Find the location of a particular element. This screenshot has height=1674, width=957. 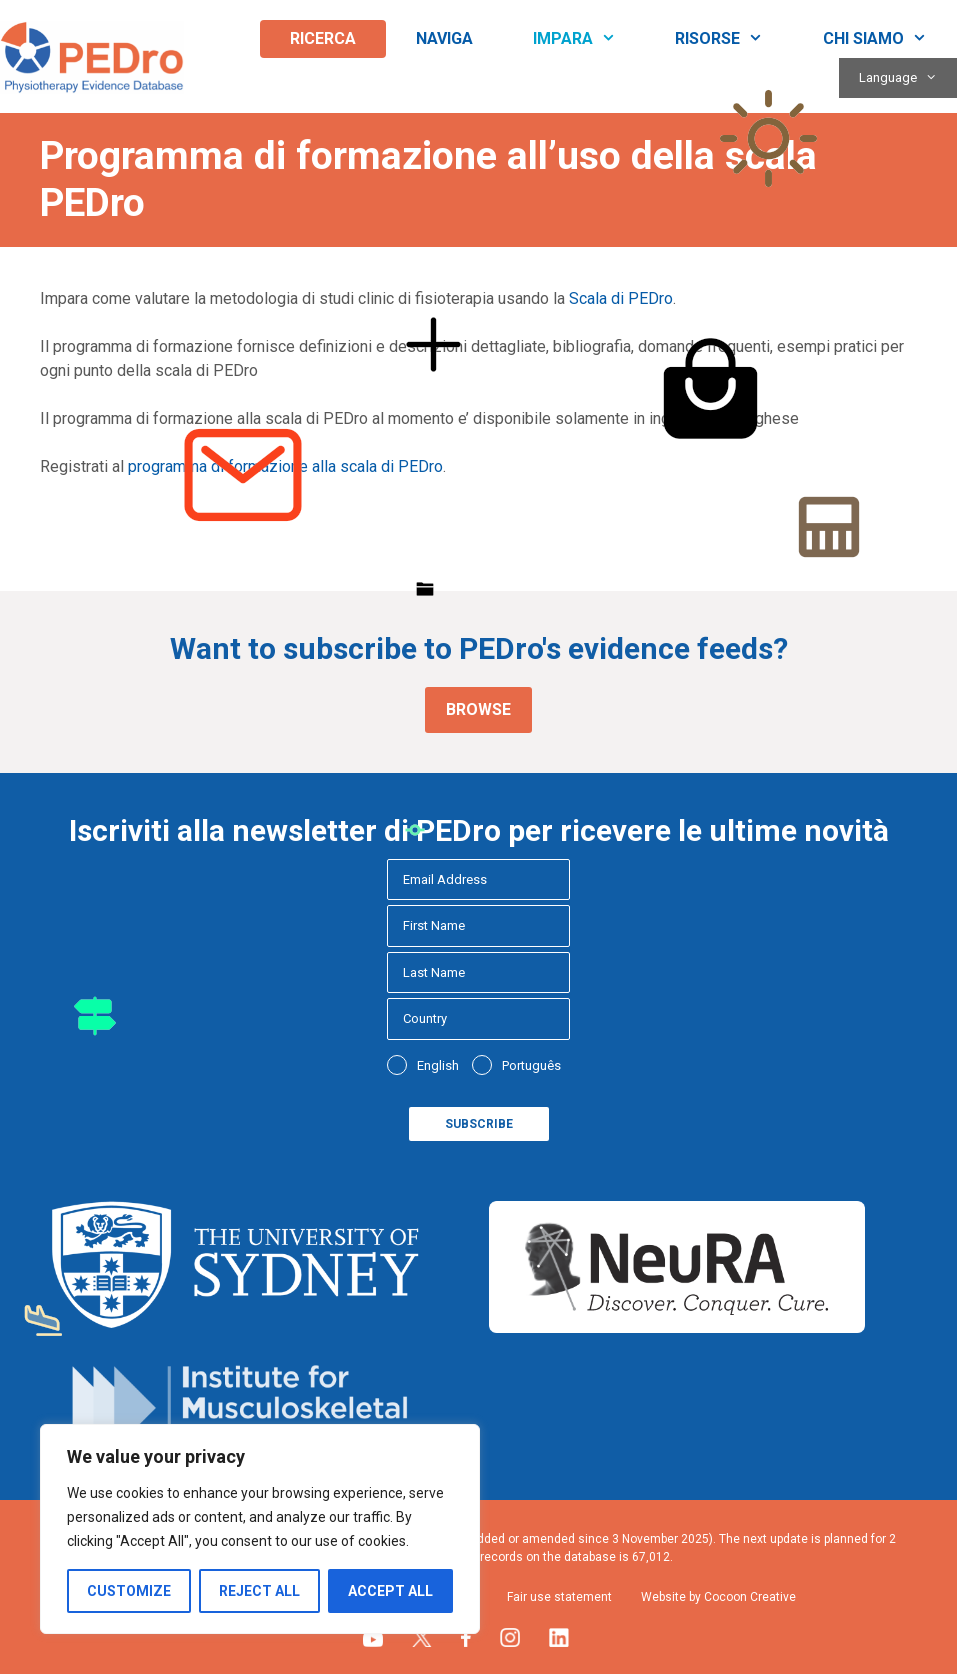

open folder to view files is located at coordinates (425, 589).